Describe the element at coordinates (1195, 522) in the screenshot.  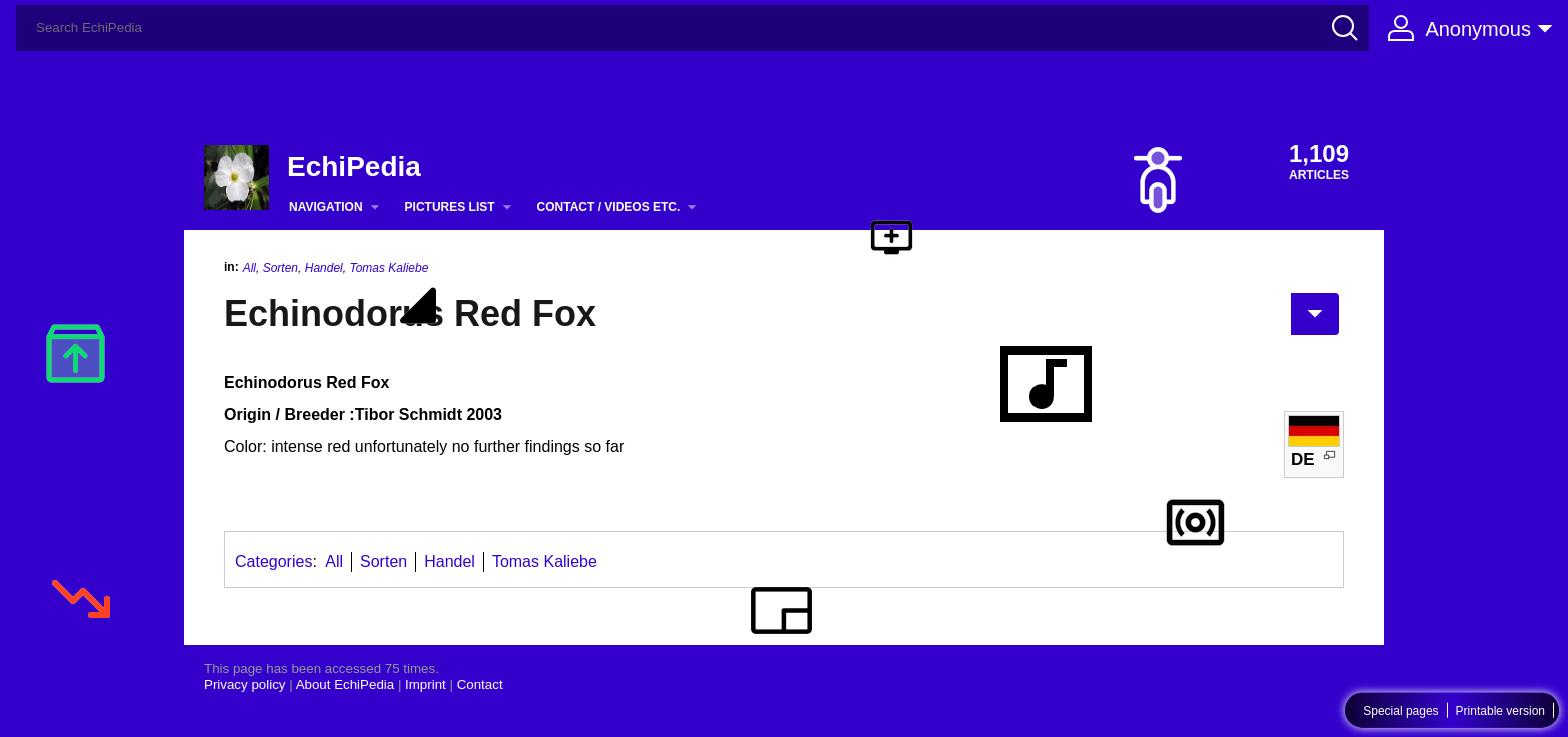
I see `enable surround sound audio` at that location.